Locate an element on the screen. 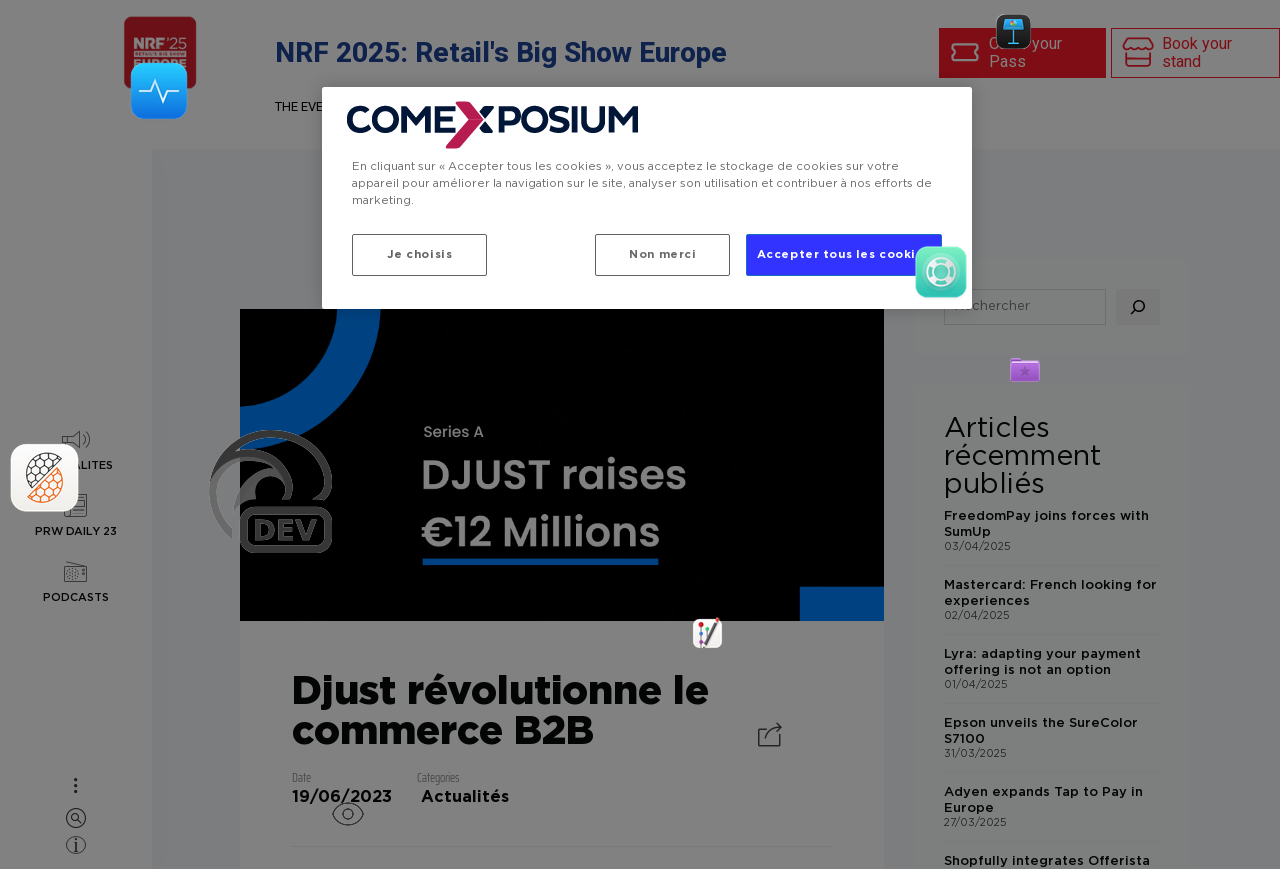  open commit, a git commit message editor is located at coordinates (707, 633).